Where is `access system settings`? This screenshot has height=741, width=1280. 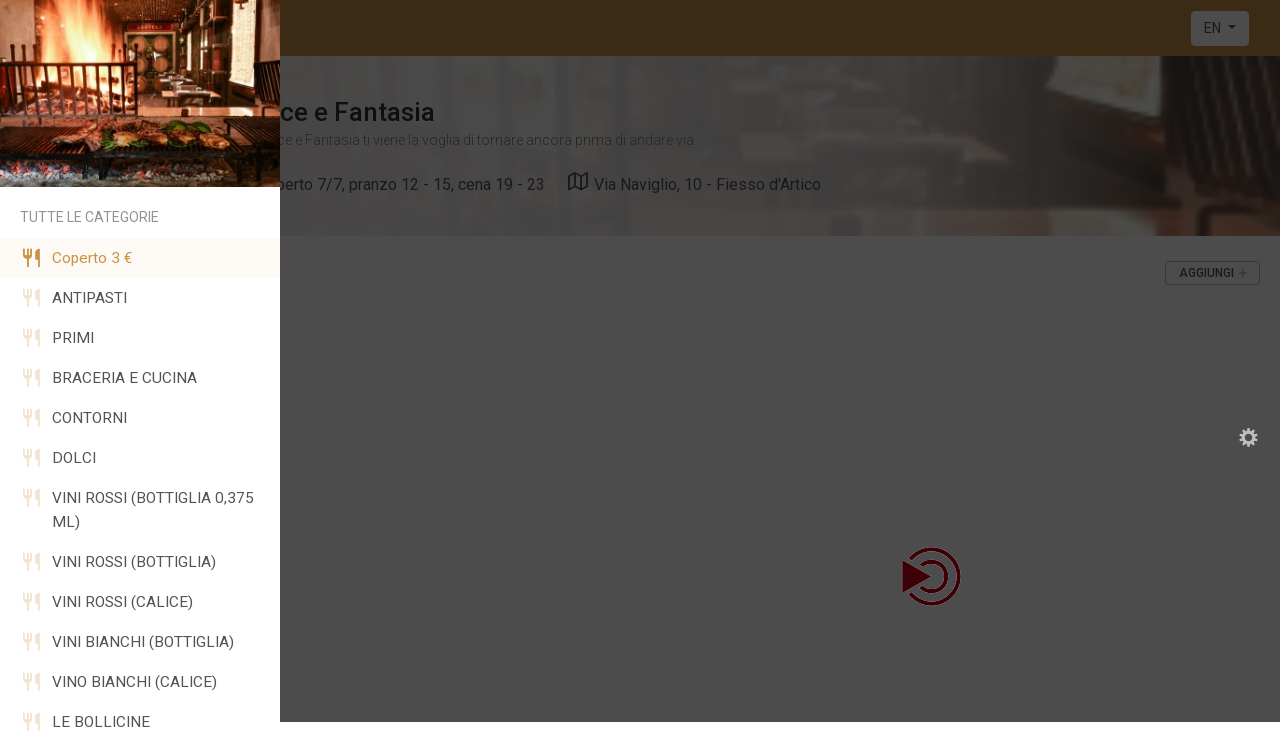
access system settings is located at coordinates (1248, 437).